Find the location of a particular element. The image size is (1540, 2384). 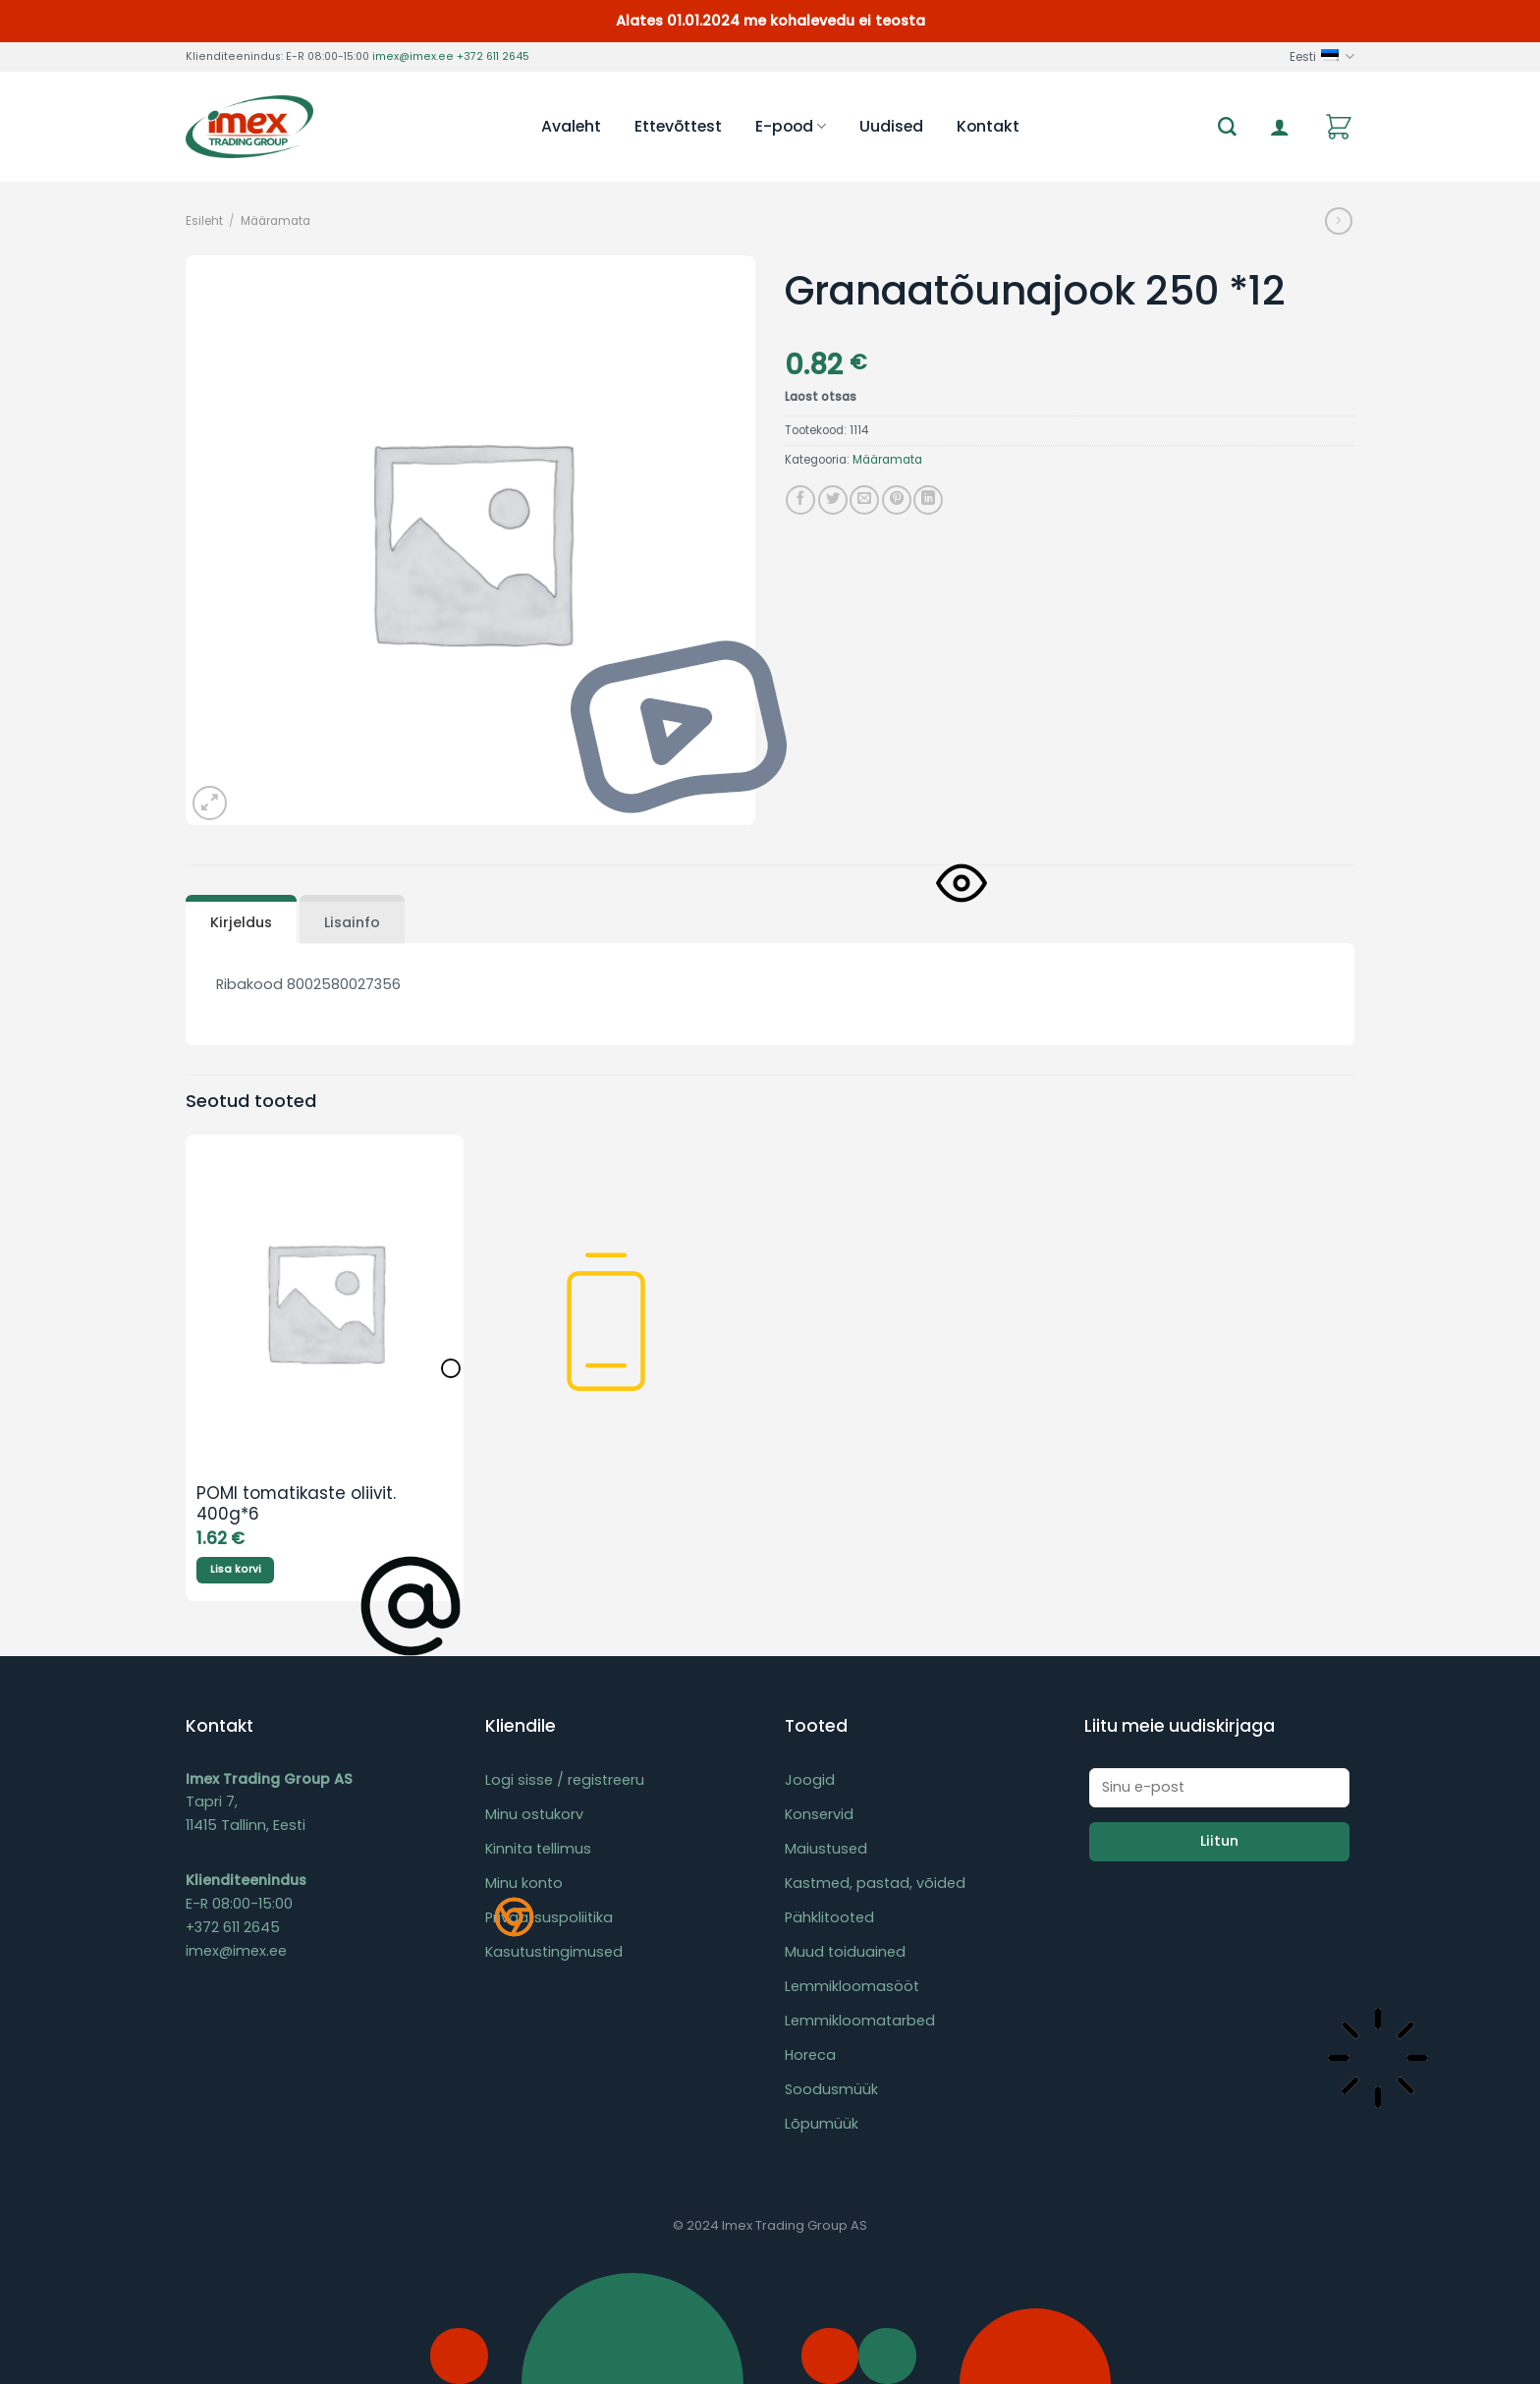

loading content in progress is located at coordinates (1378, 2058).